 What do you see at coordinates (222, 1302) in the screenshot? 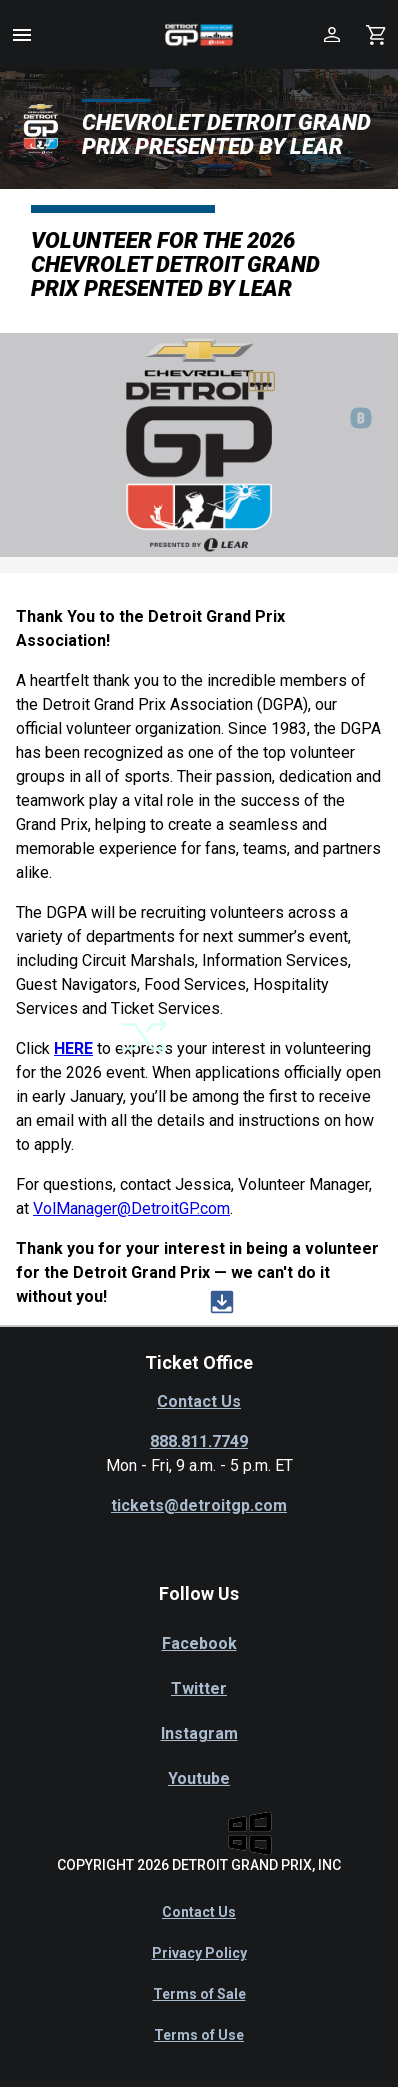
I see `download file to inbox or tray` at bounding box center [222, 1302].